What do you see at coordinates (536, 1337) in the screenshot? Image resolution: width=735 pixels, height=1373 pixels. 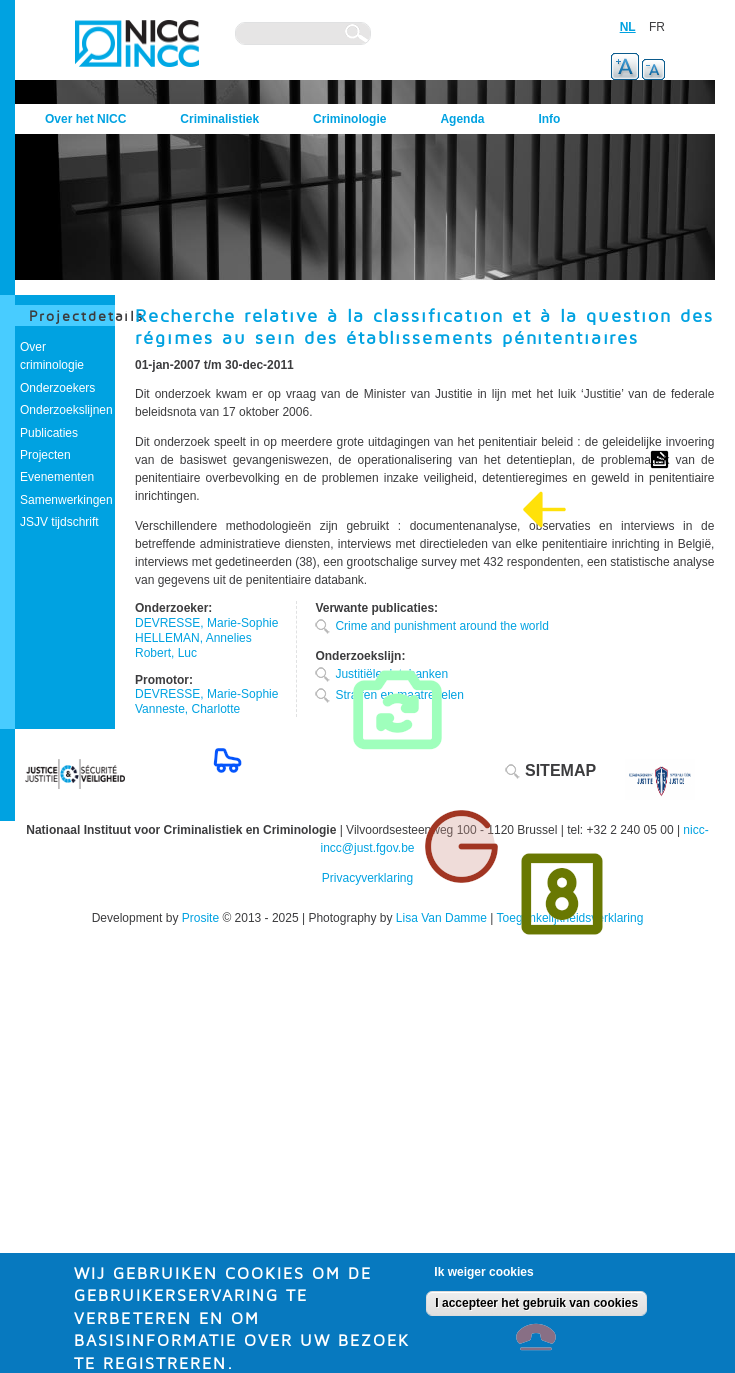 I see `end the current phone call` at bounding box center [536, 1337].